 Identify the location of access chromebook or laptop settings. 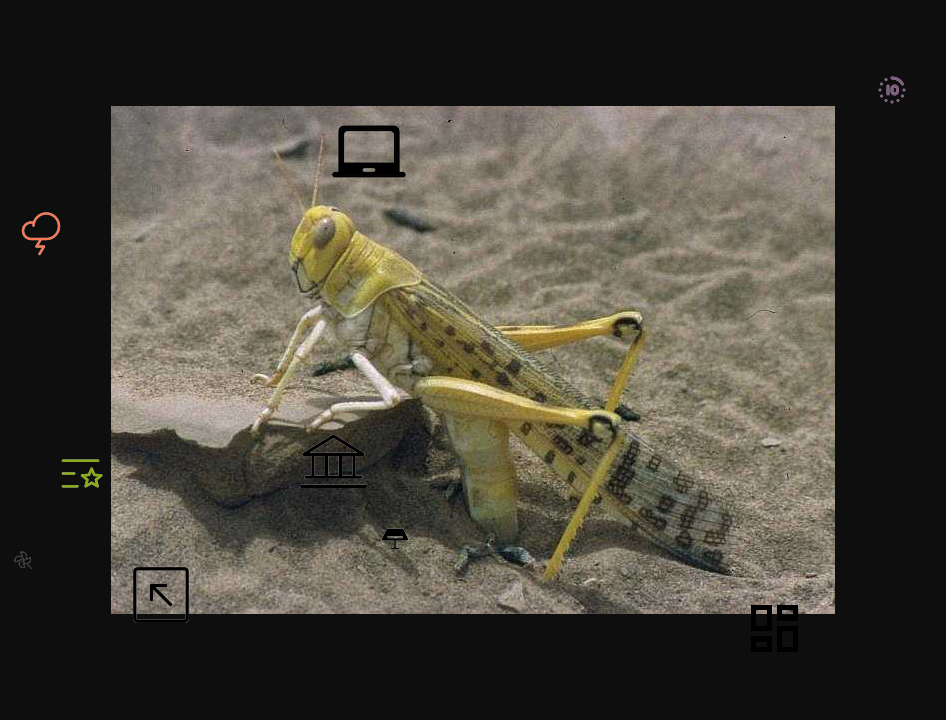
(369, 153).